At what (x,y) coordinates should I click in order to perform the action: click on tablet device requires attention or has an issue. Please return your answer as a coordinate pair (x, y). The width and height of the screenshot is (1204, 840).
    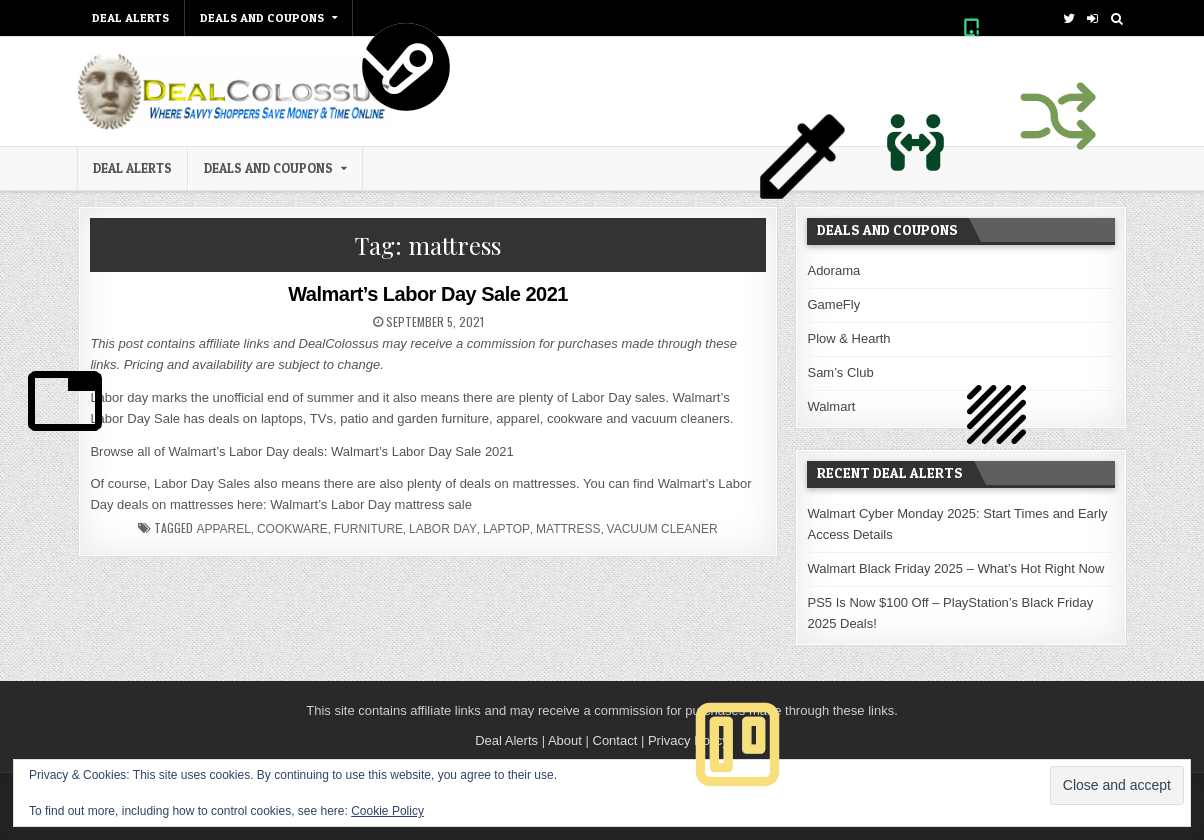
    Looking at the image, I should click on (971, 27).